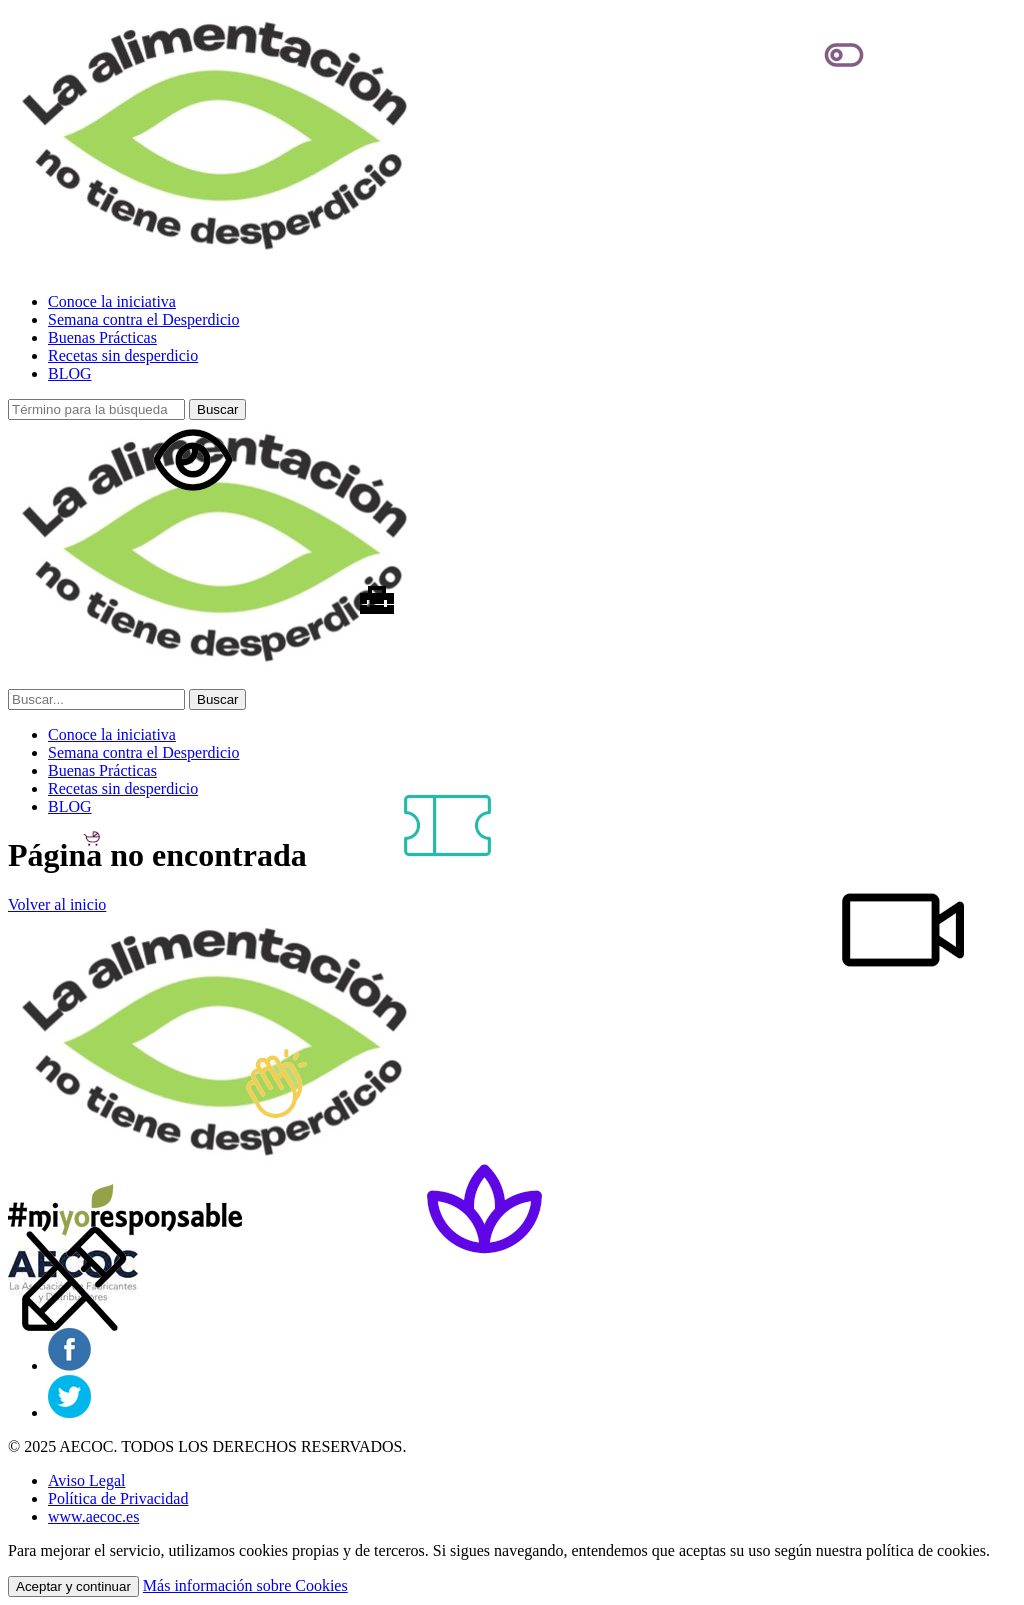  What do you see at coordinates (484, 1211) in the screenshot?
I see `access plant care or gardening features` at bounding box center [484, 1211].